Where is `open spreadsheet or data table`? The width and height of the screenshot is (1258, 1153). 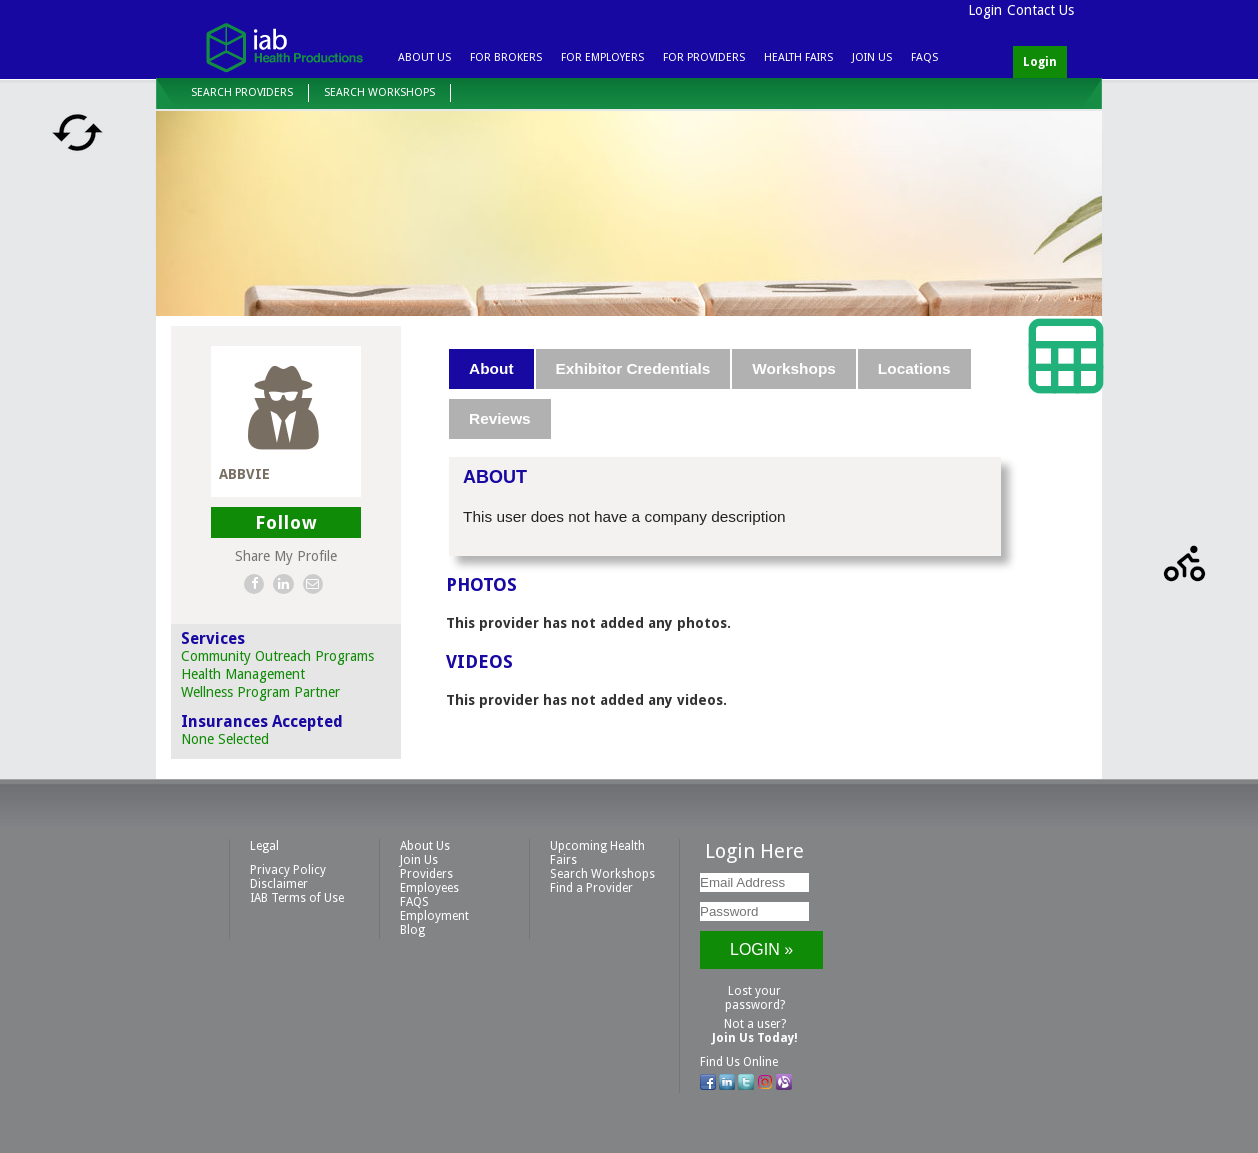 open spreadsheet or data table is located at coordinates (1066, 356).